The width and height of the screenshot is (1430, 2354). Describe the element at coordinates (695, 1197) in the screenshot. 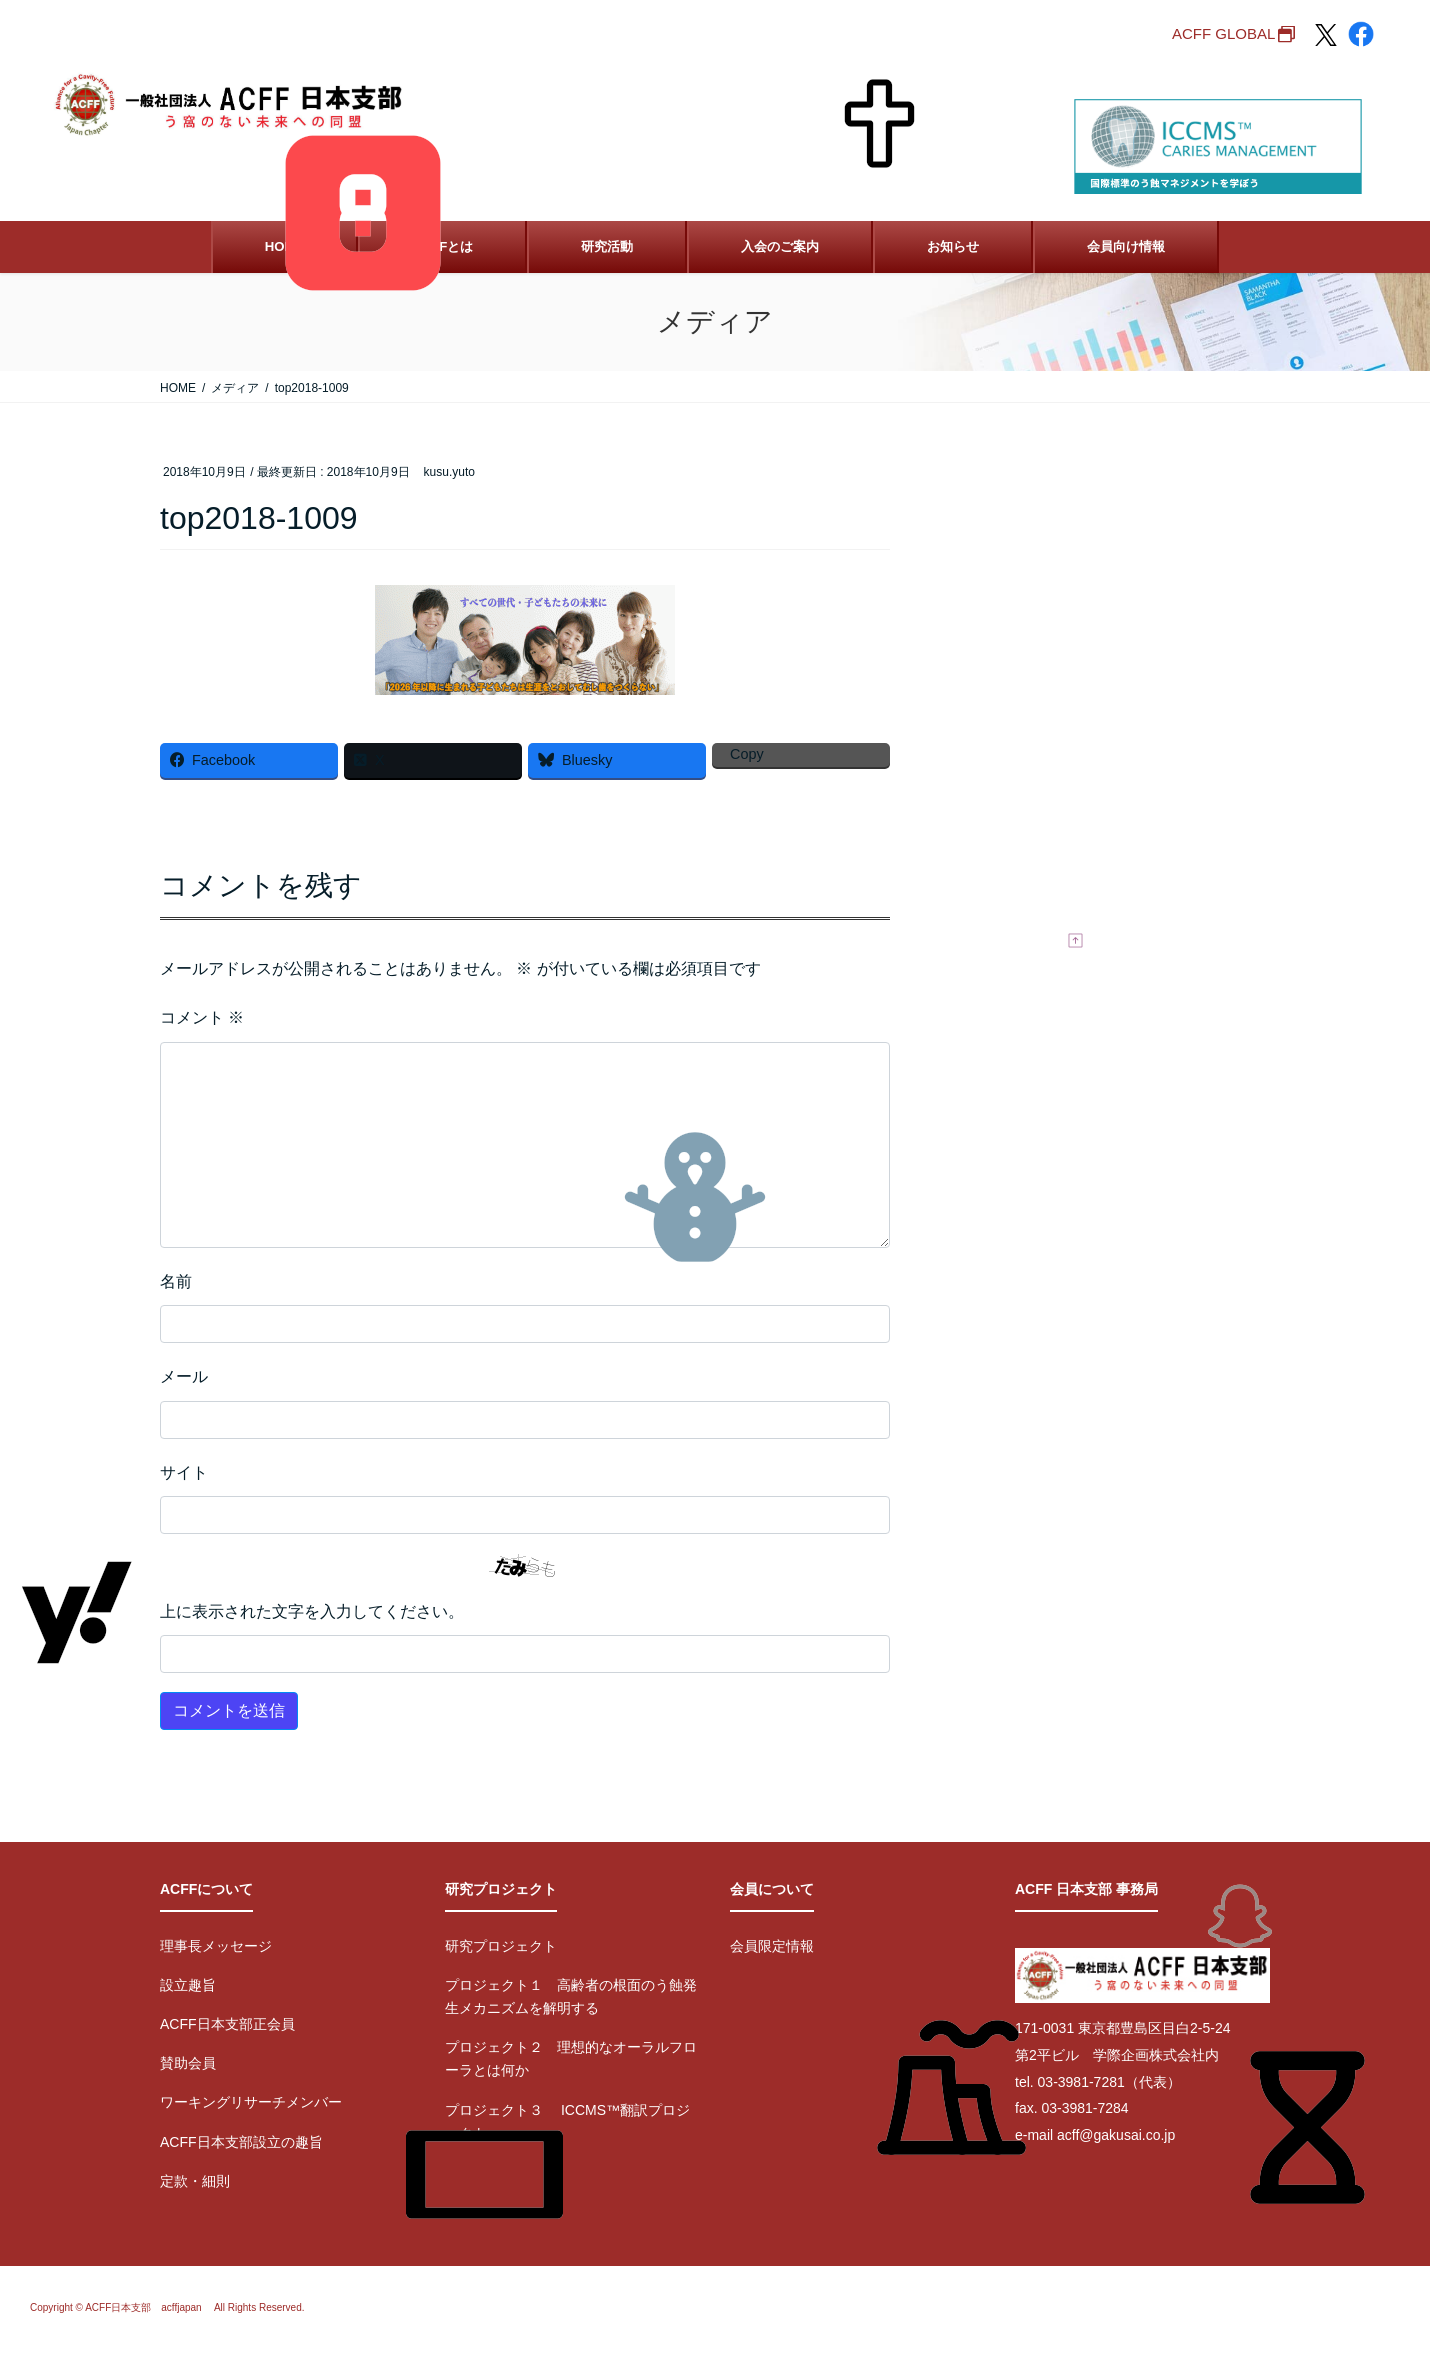

I see `winter or holiday-themed content indicator` at that location.